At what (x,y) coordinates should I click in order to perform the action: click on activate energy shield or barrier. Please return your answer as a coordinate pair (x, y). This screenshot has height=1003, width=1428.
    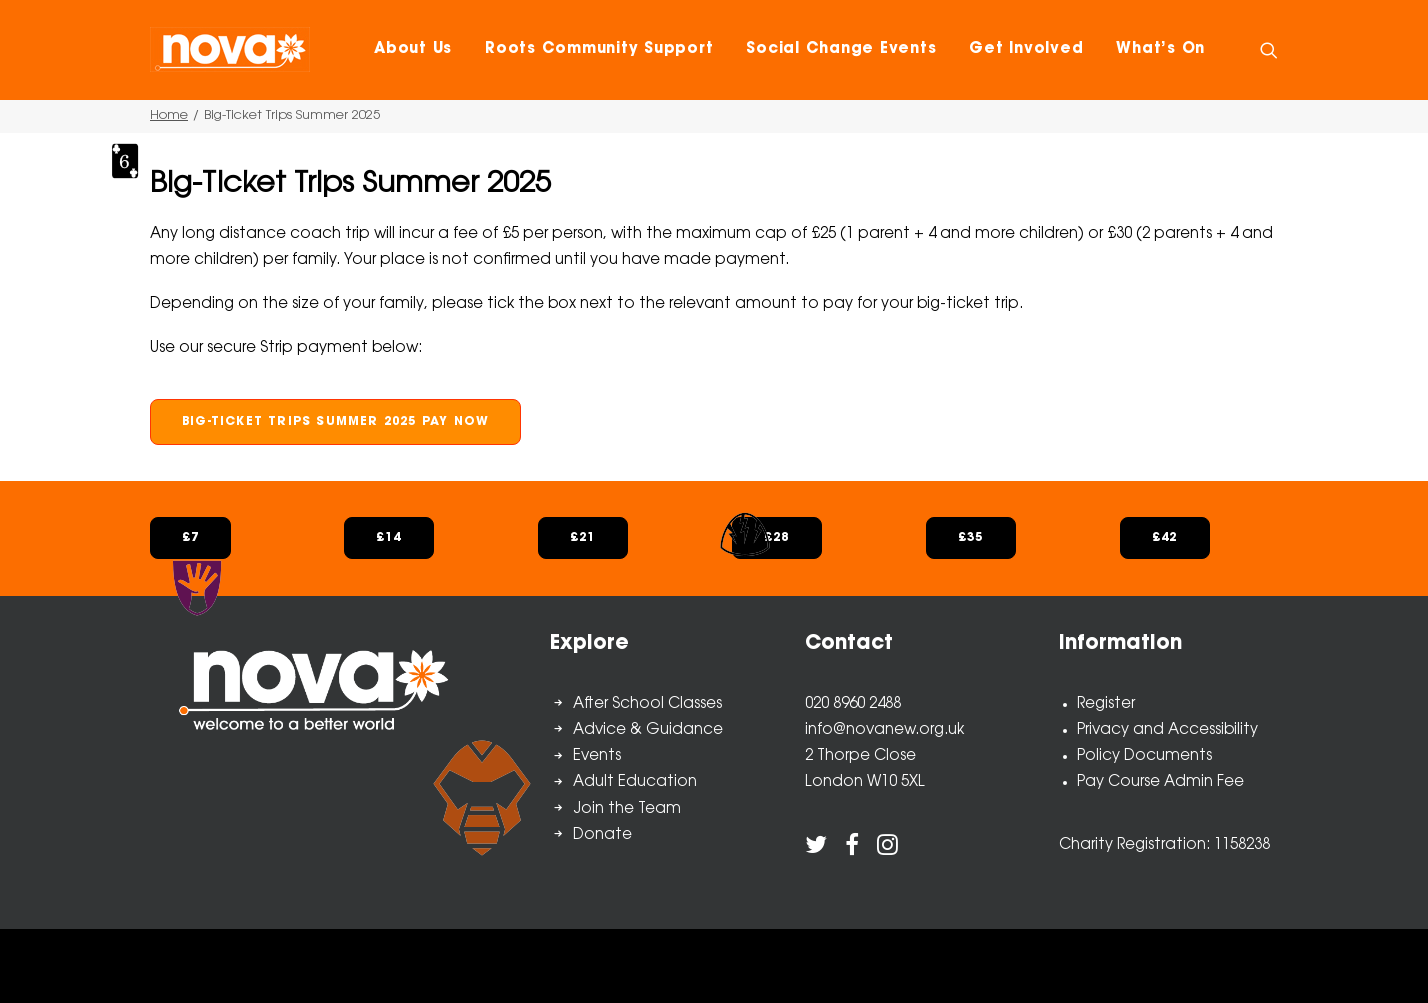
    Looking at the image, I should click on (745, 534).